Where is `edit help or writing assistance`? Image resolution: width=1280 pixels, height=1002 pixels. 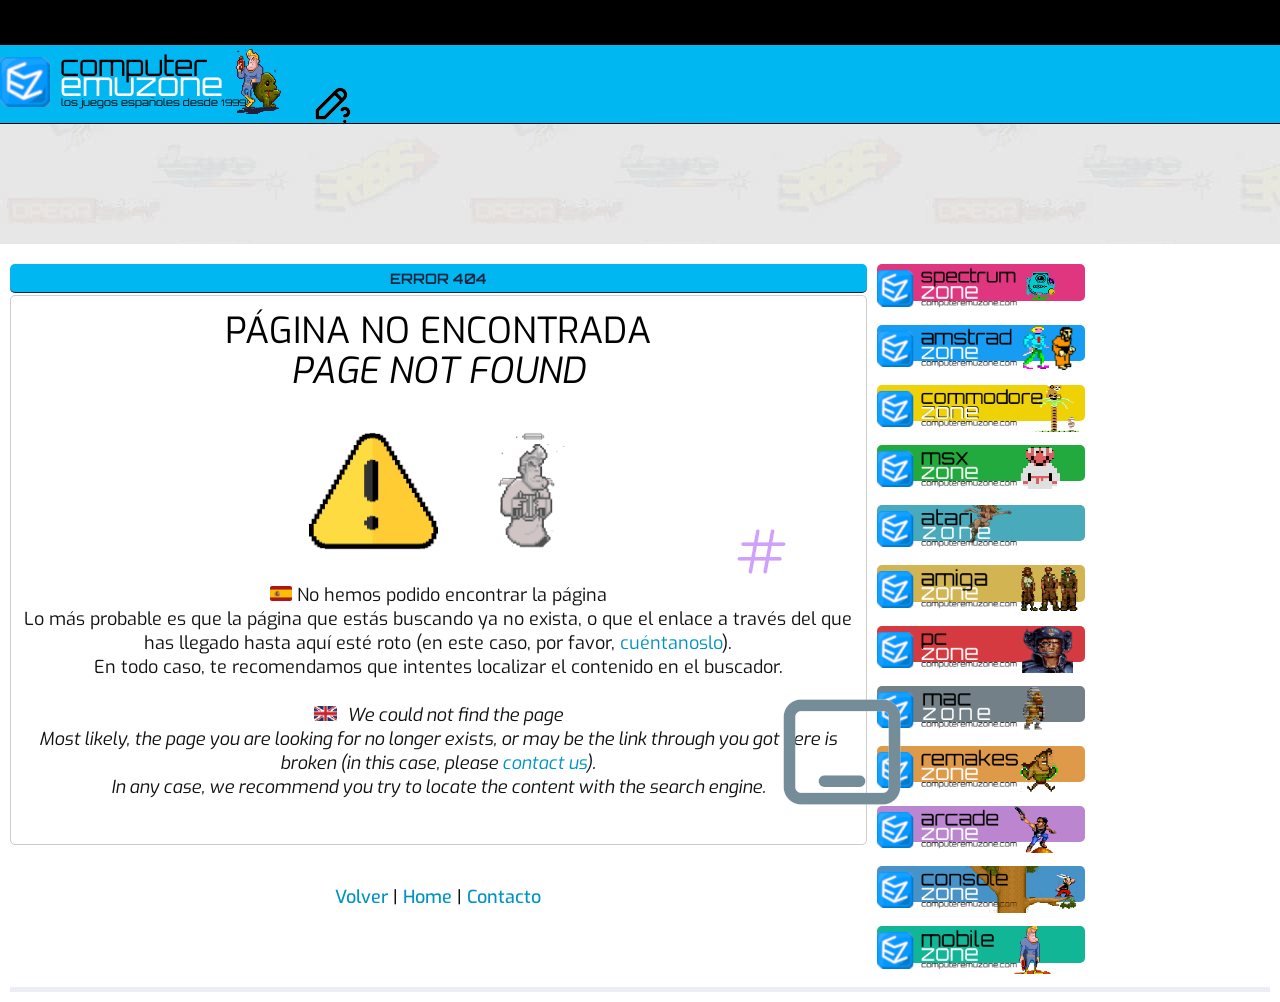 edit help or writing assistance is located at coordinates (332, 103).